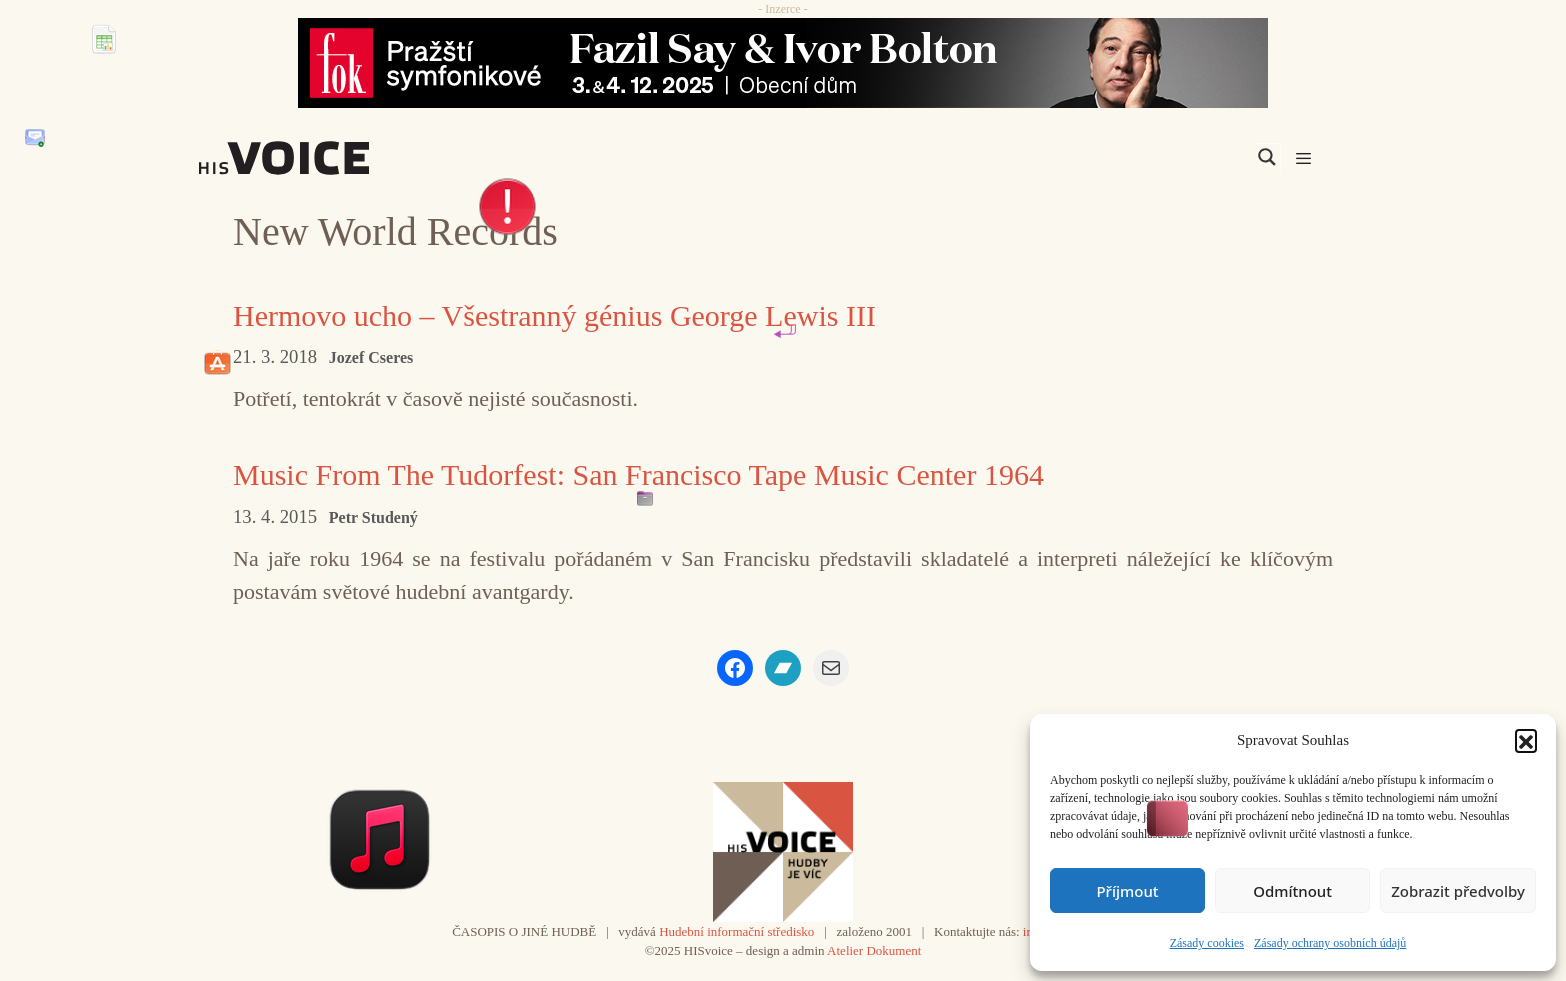 This screenshot has width=1566, height=981. Describe the element at coordinates (104, 39) in the screenshot. I see `open a spreadsheet file` at that location.